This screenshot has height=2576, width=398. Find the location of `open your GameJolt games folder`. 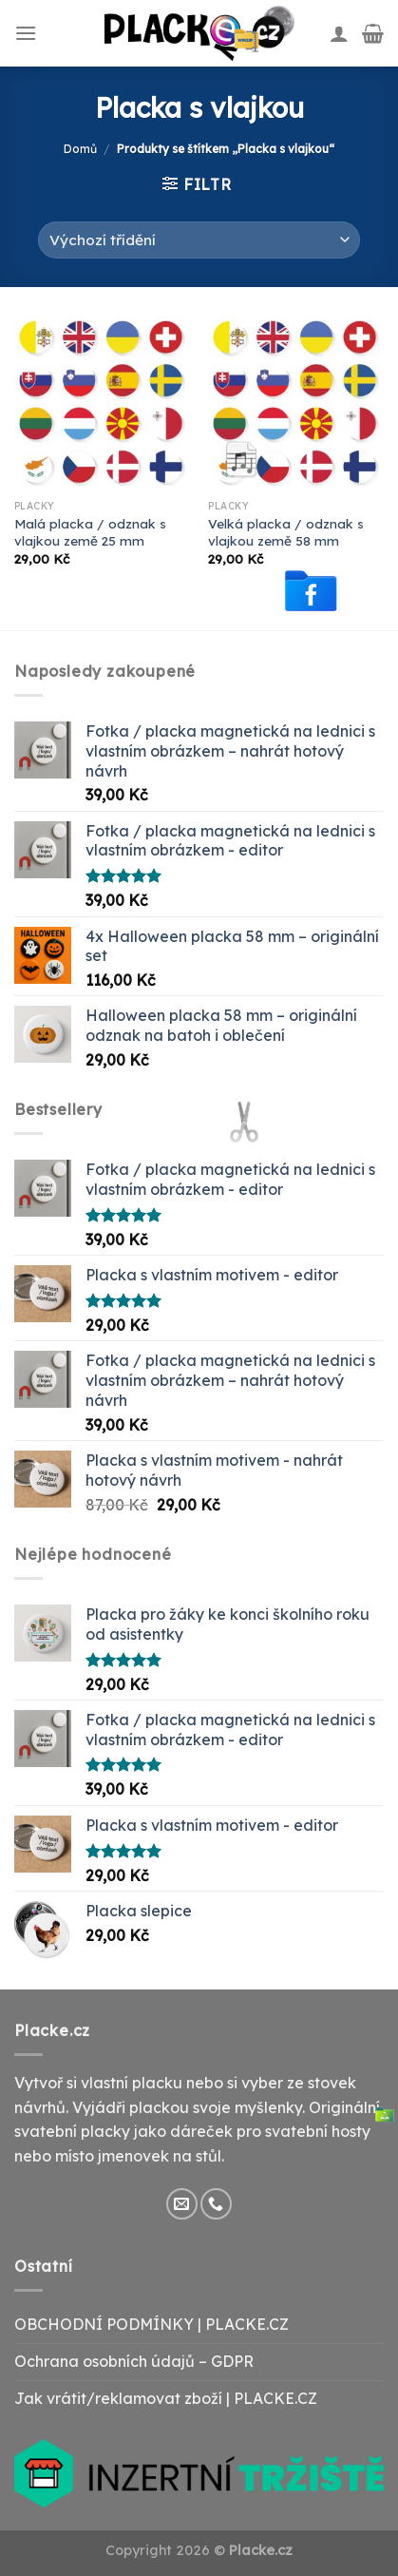

open your GameJolt games folder is located at coordinates (385, 2115).